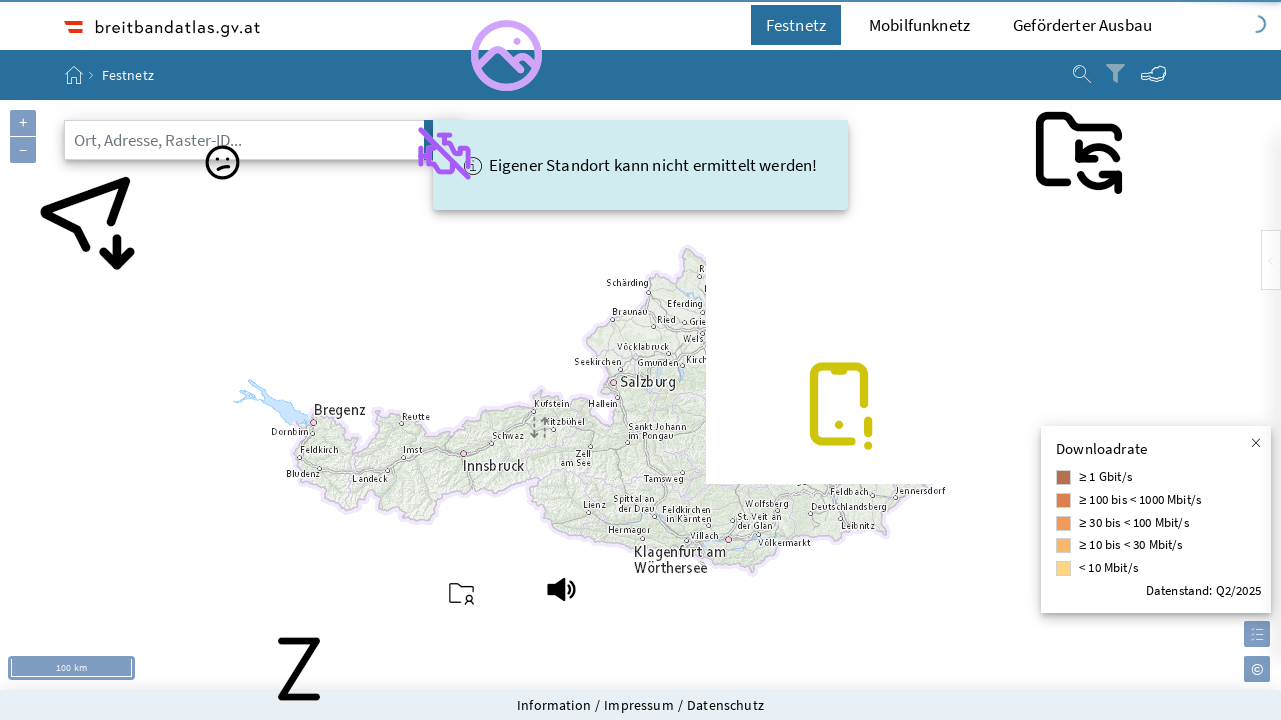  What do you see at coordinates (561, 589) in the screenshot?
I see `increase audio volume` at bounding box center [561, 589].